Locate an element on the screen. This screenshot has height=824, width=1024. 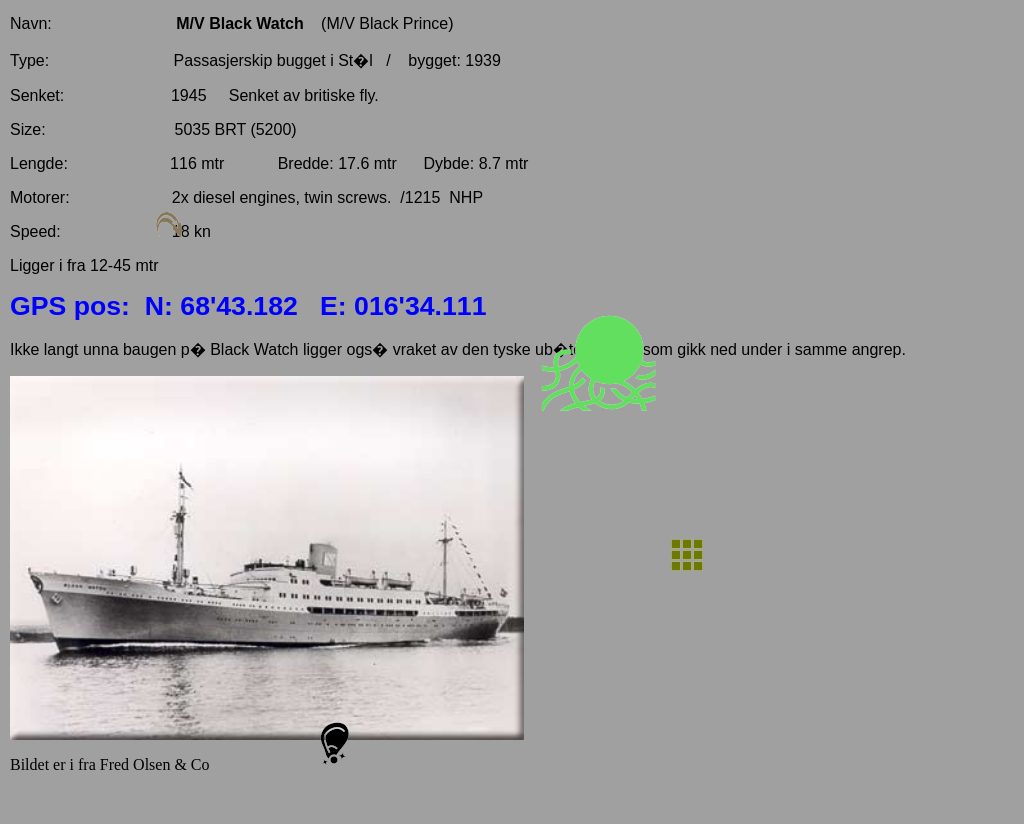
browse jewelry or accessories is located at coordinates (334, 744).